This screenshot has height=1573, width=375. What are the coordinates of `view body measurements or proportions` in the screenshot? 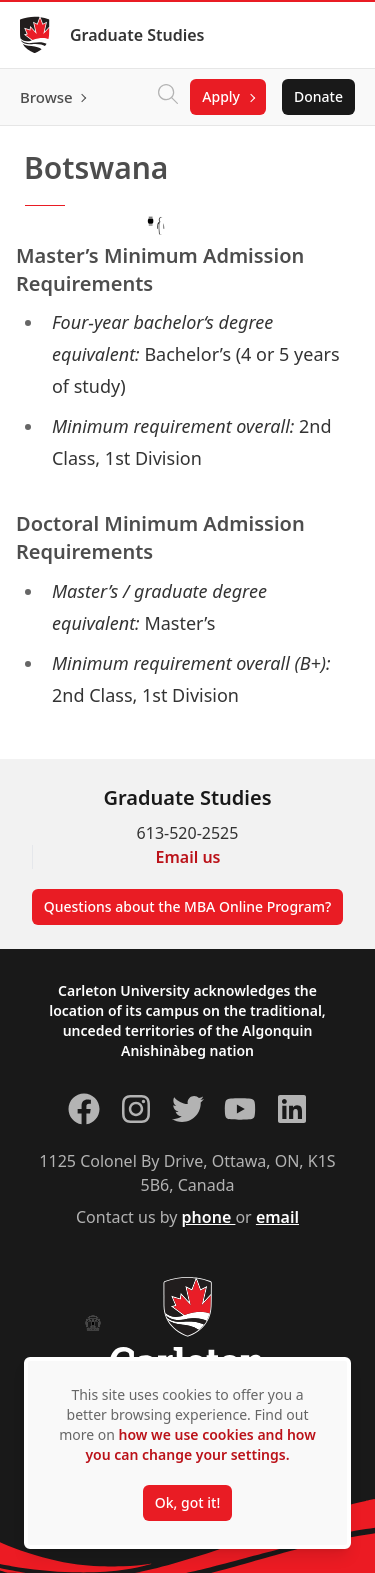 It's located at (93, 1323).